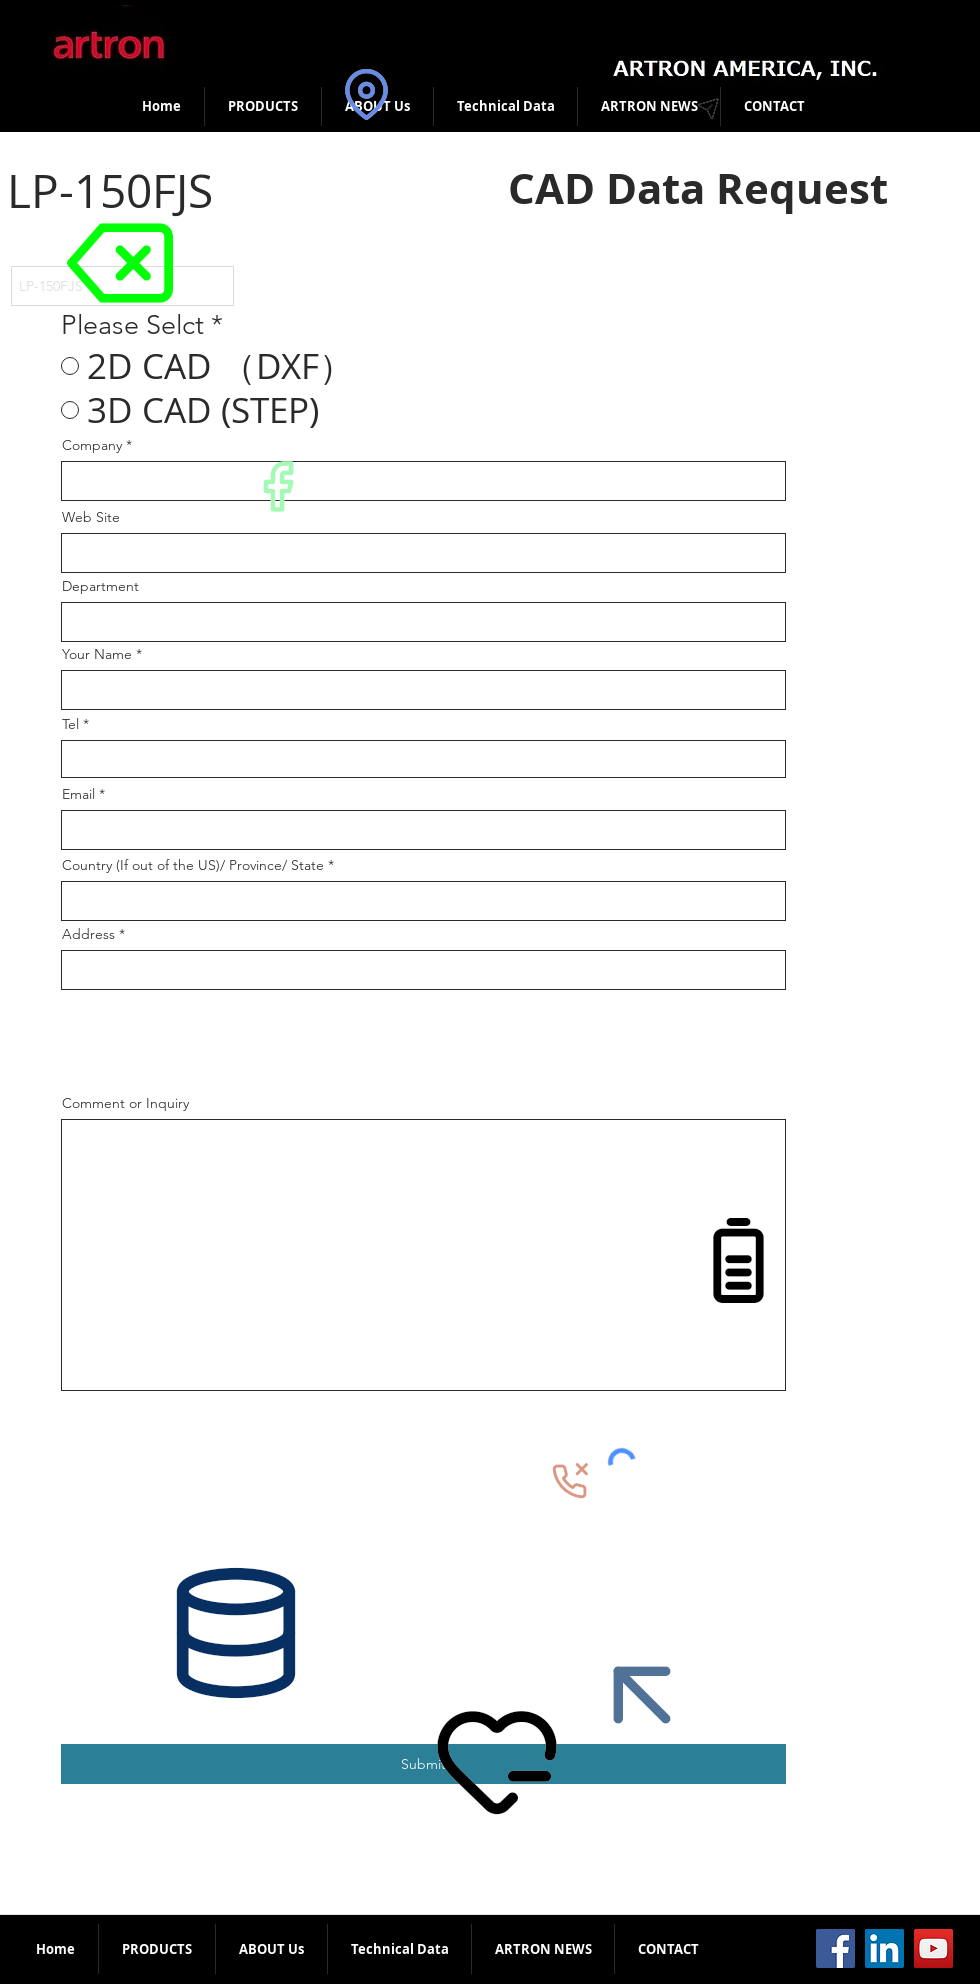 This screenshot has width=980, height=1984. Describe the element at coordinates (738, 1260) in the screenshot. I see `indicates high battery level` at that location.